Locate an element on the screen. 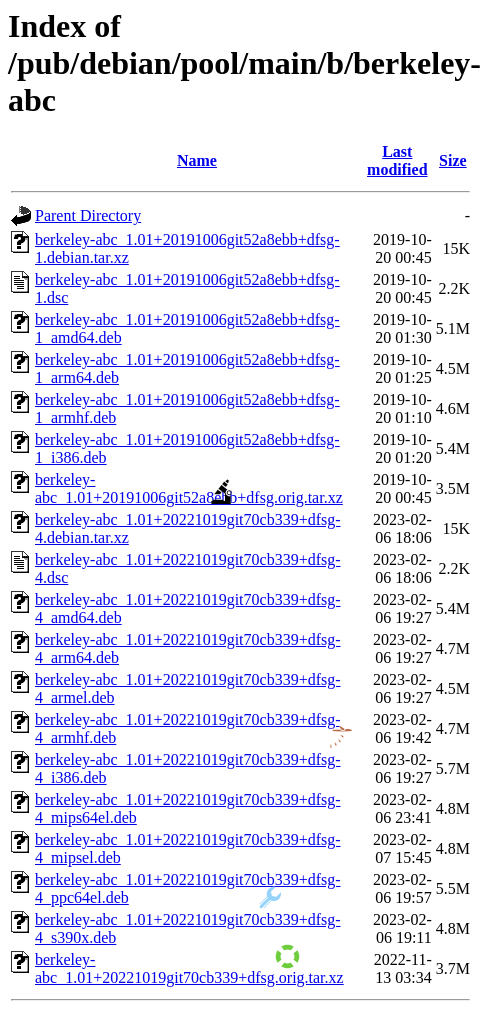  activate area-of-effect attack ability is located at coordinates (341, 737).